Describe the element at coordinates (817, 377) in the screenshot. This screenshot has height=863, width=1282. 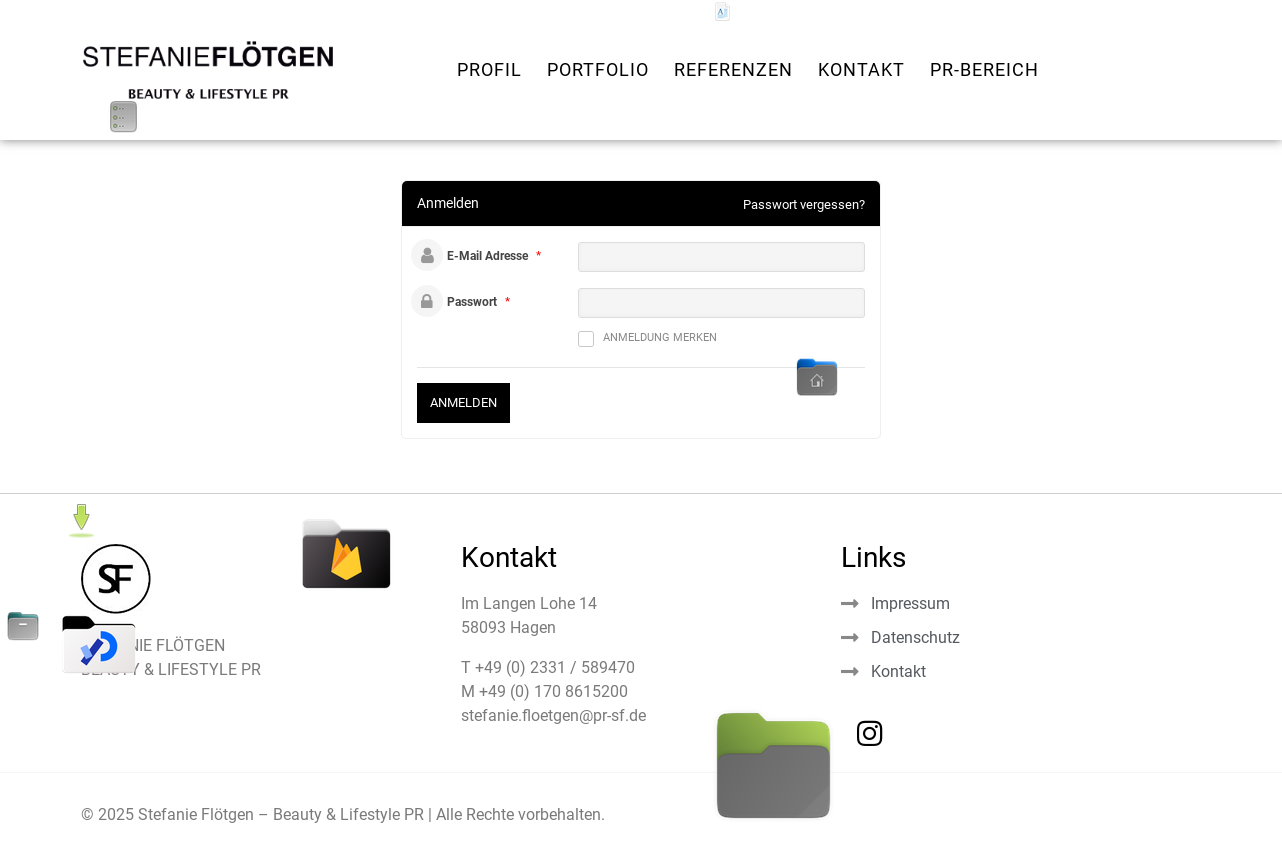
I see `access your home folder` at that location.